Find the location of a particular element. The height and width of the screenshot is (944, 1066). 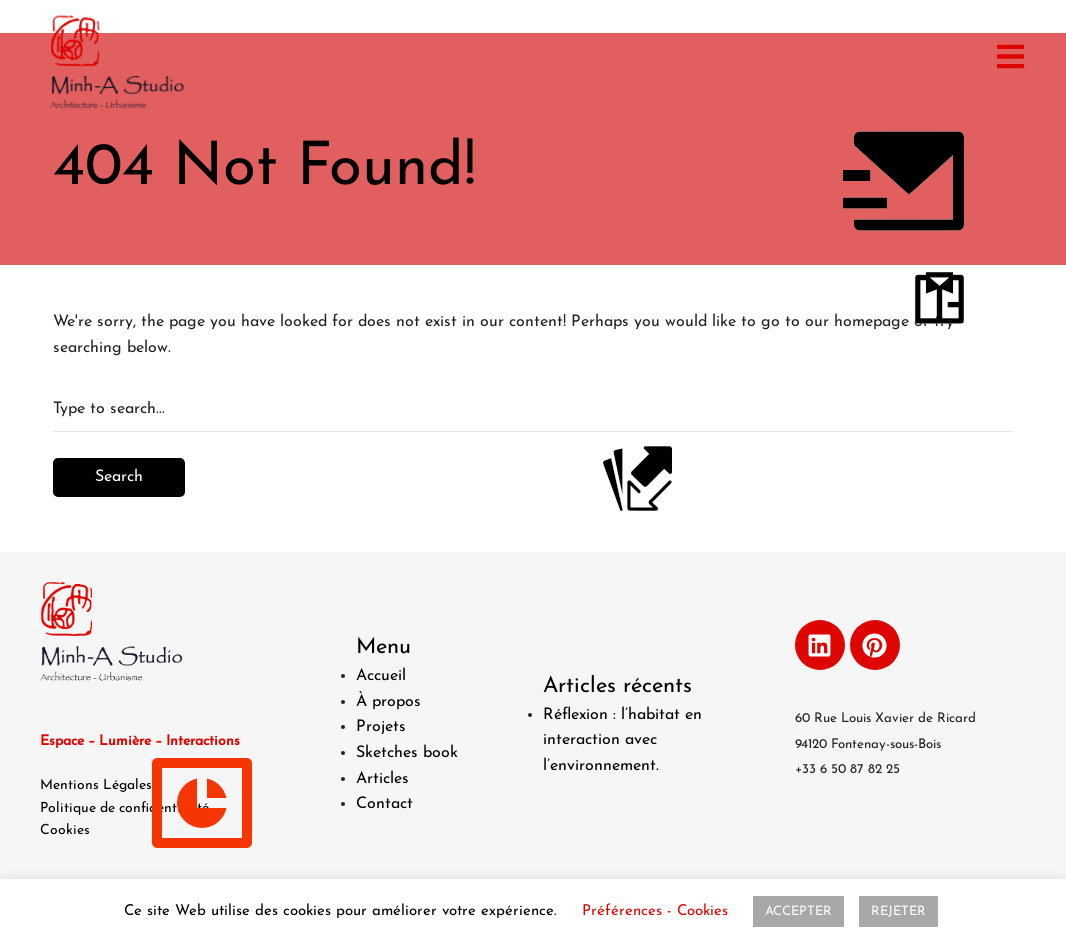

send an email or message is located at coordinates (909, 181).